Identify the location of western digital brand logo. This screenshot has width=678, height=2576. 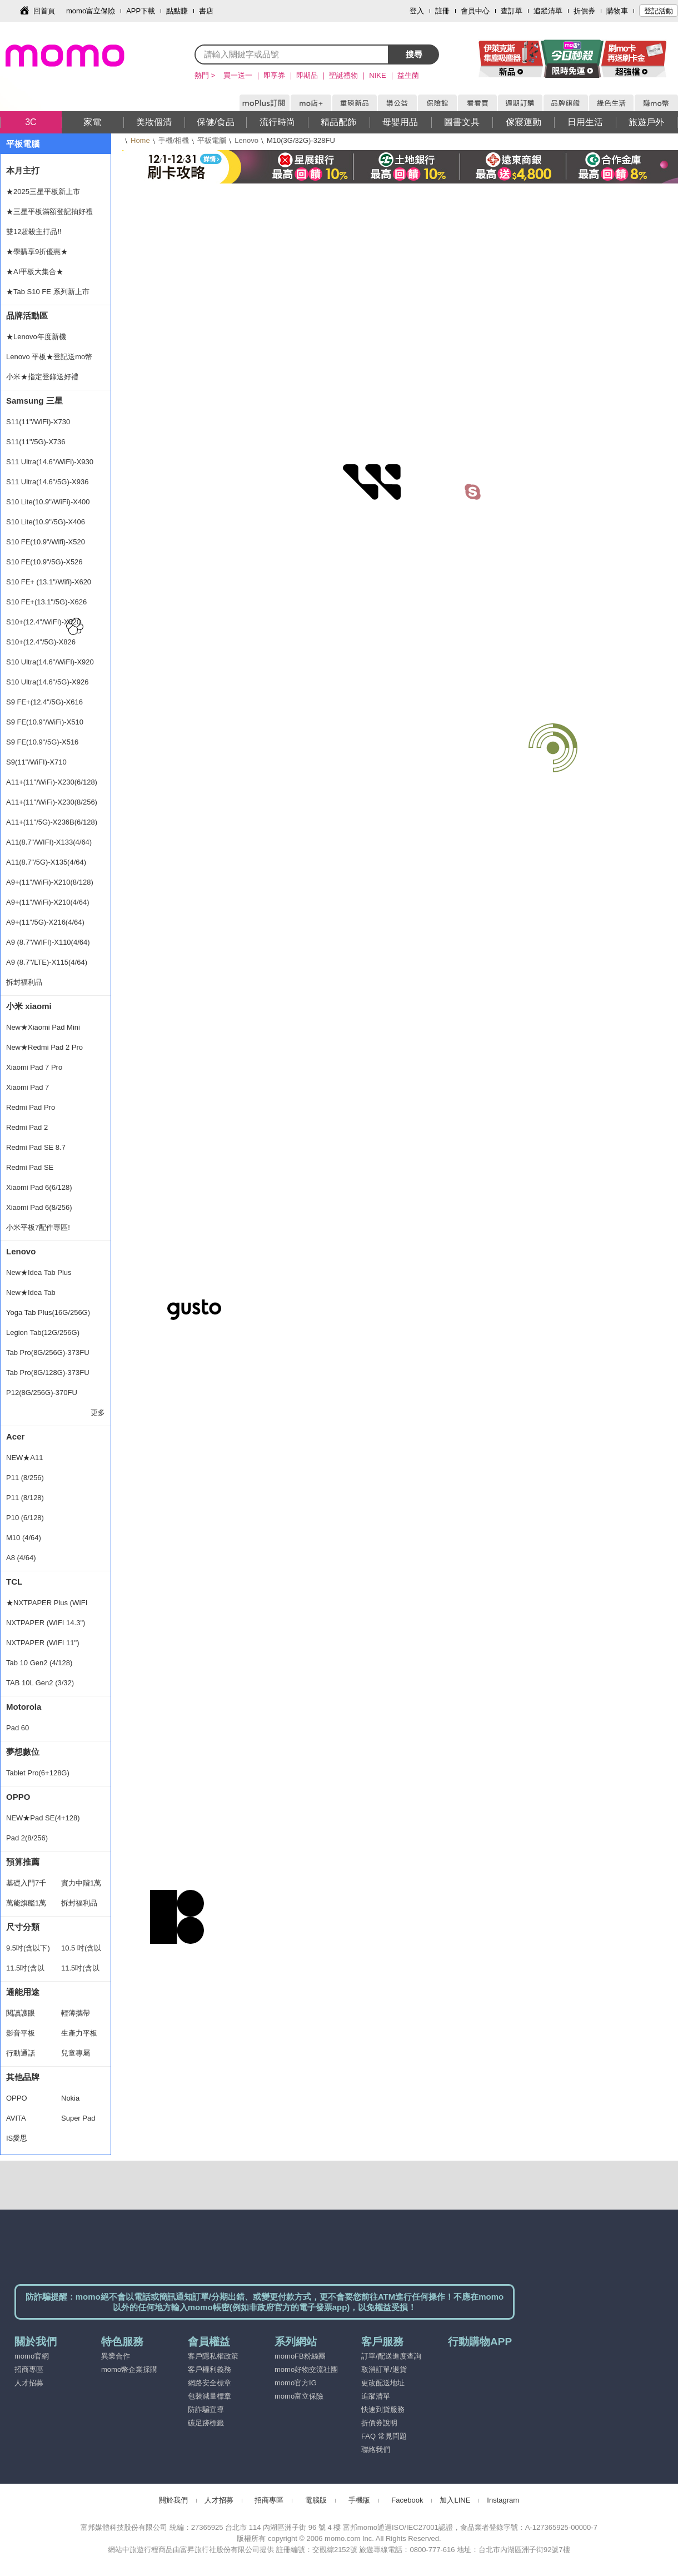
(372, 482).